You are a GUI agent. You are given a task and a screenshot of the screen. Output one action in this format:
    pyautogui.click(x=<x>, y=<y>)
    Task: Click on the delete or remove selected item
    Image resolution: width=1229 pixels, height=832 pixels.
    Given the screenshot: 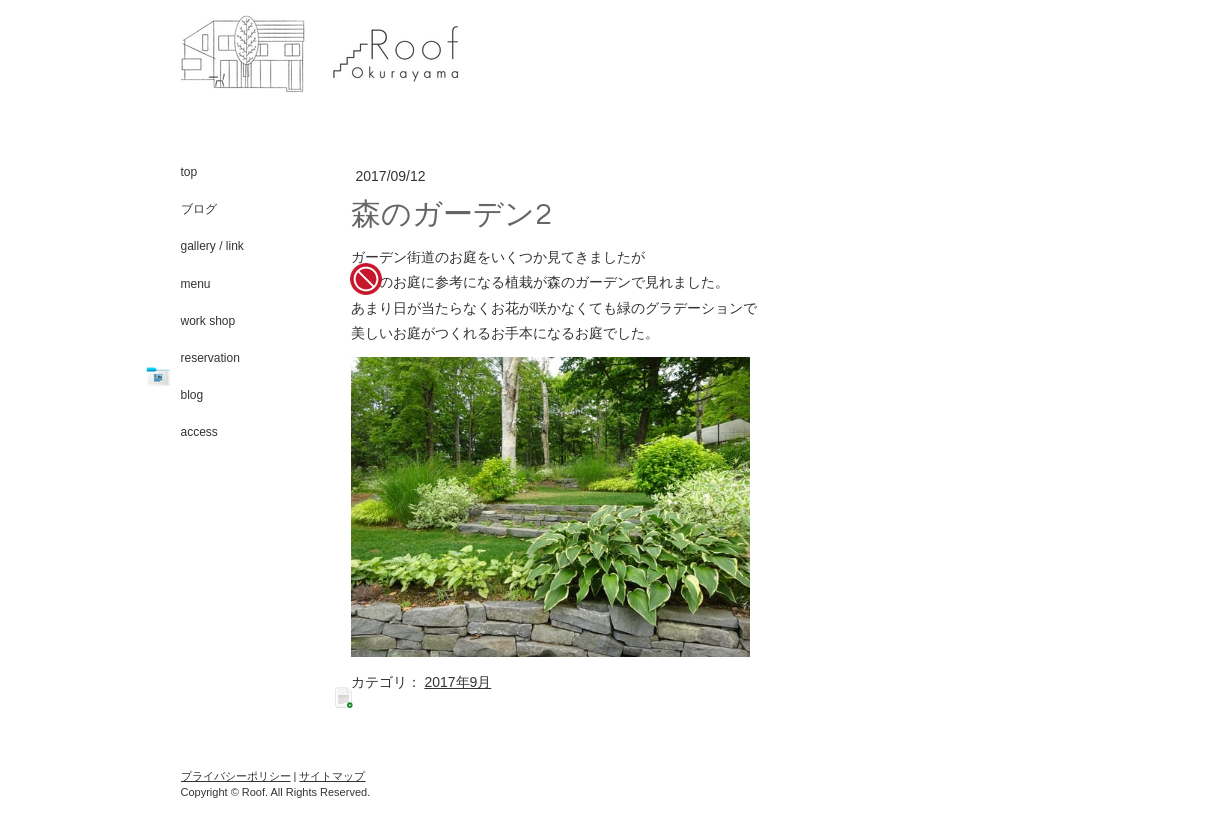 What is the action you would take?
    pyautogui.click(x=366, y=279)
    